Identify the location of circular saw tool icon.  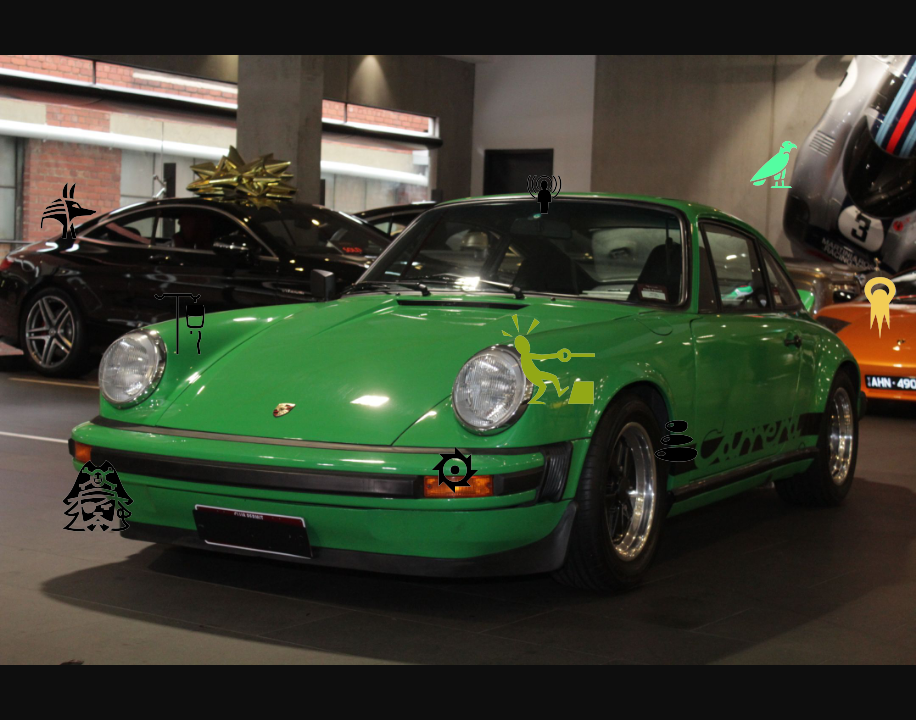
(455, 470).